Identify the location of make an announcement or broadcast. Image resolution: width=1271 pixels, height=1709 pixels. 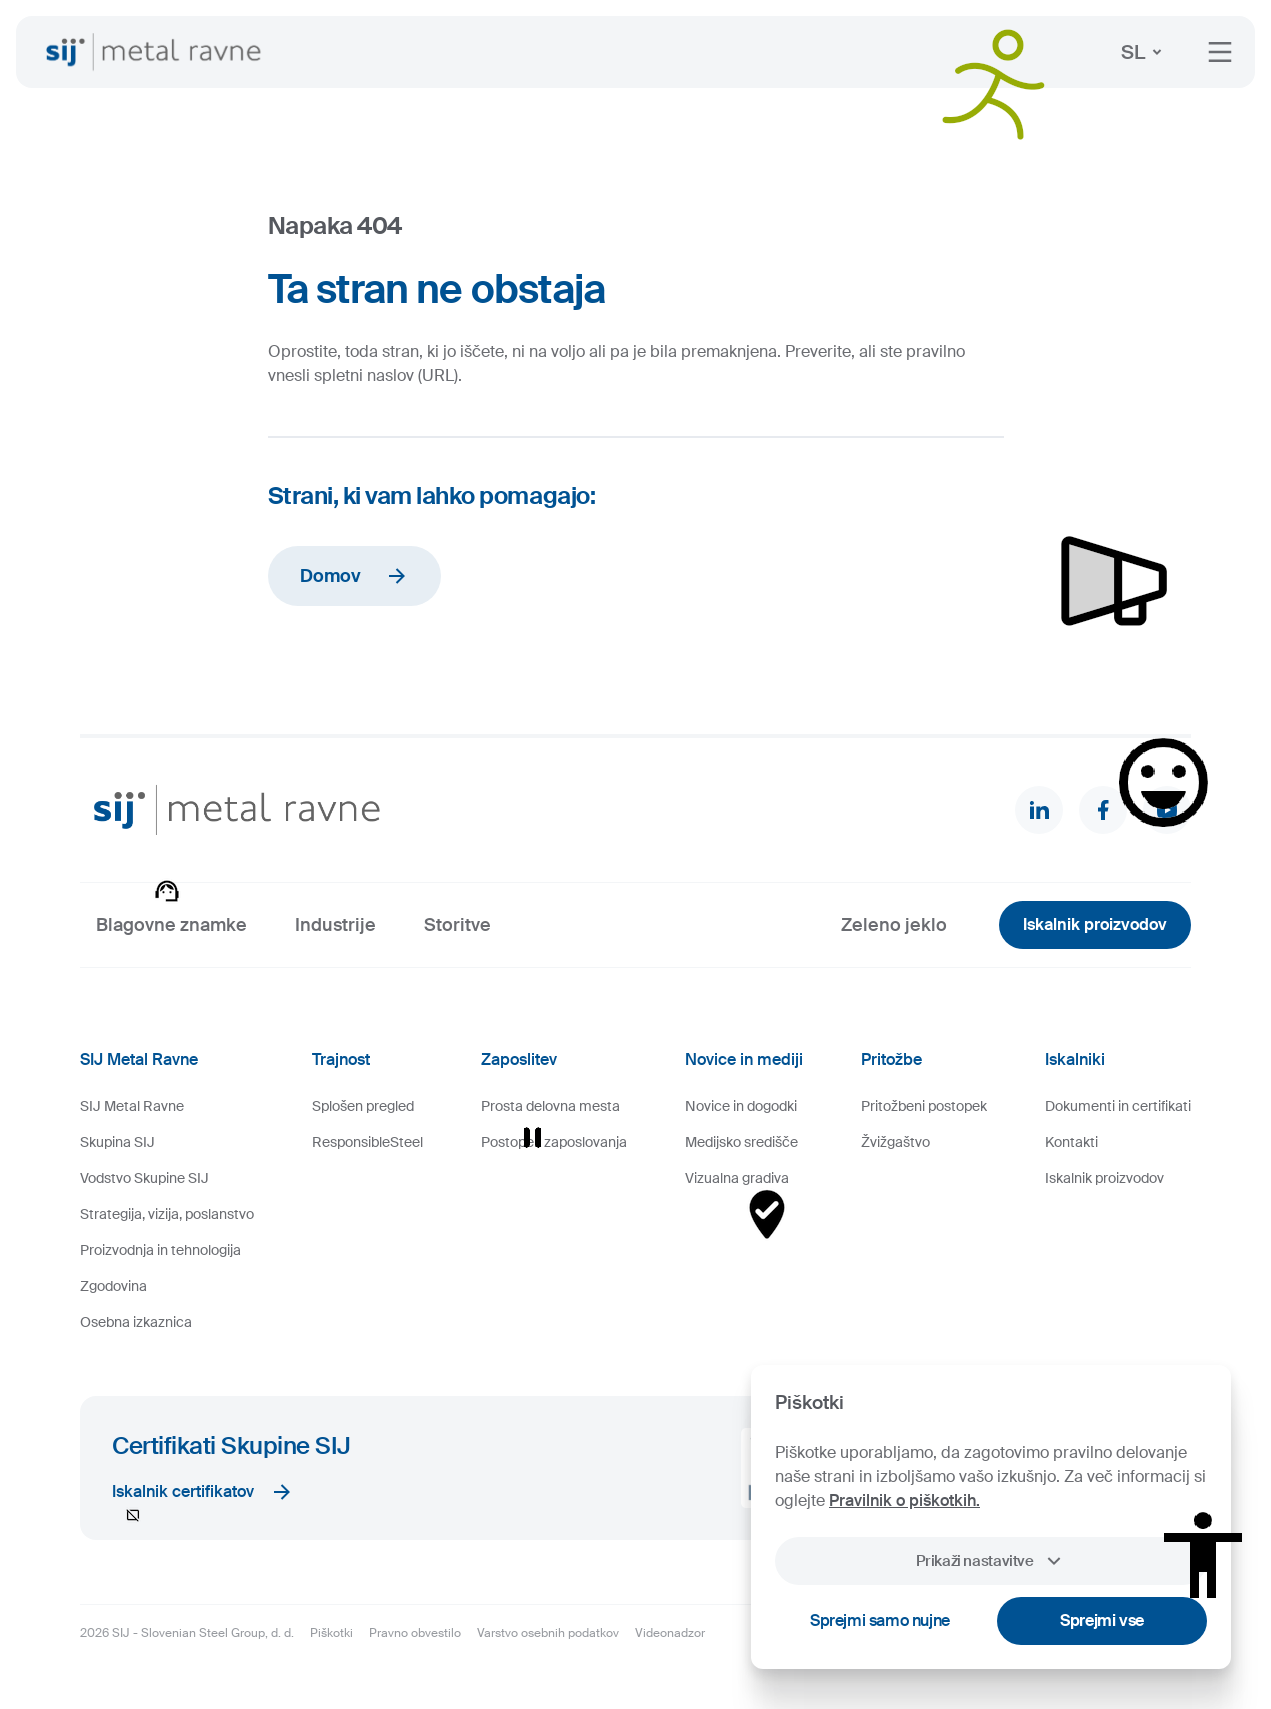
(1110, 585).